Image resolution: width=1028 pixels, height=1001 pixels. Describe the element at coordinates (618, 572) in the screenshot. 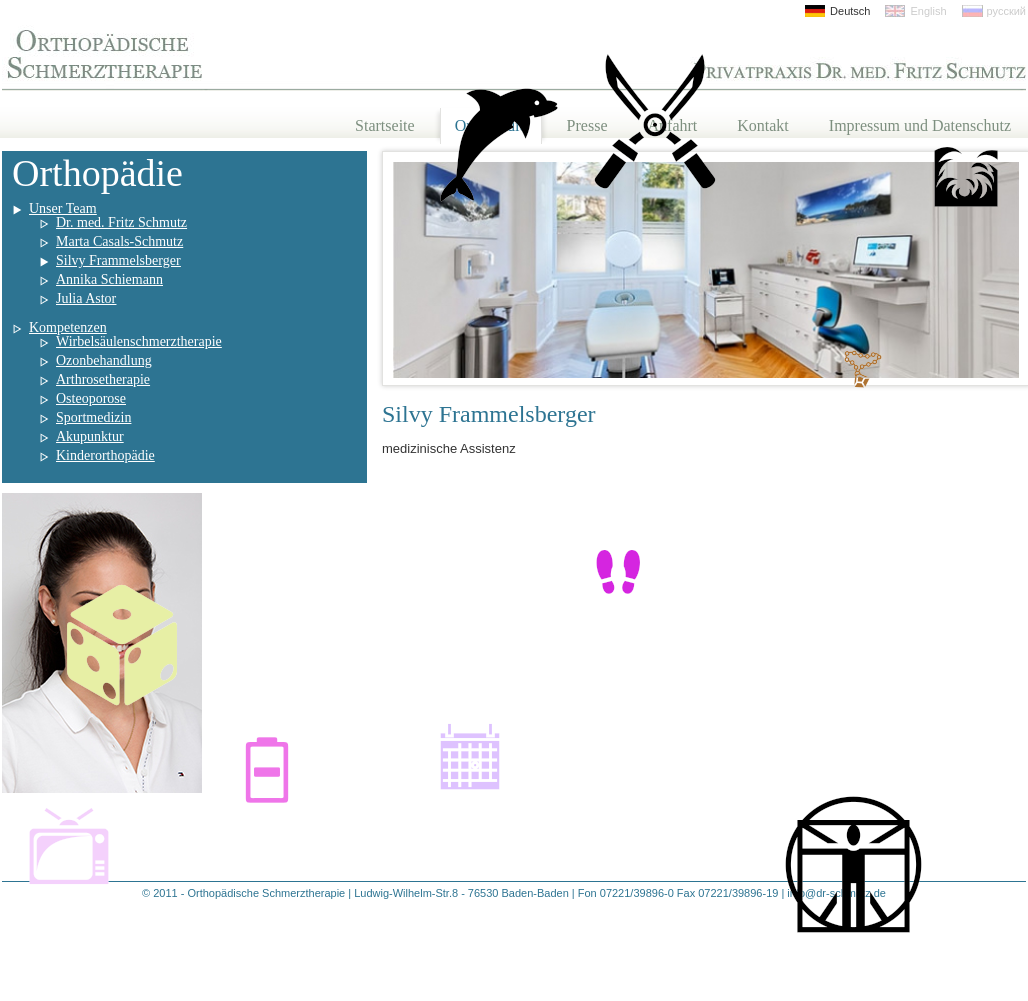

I see `view walking directions or route history` at that location.